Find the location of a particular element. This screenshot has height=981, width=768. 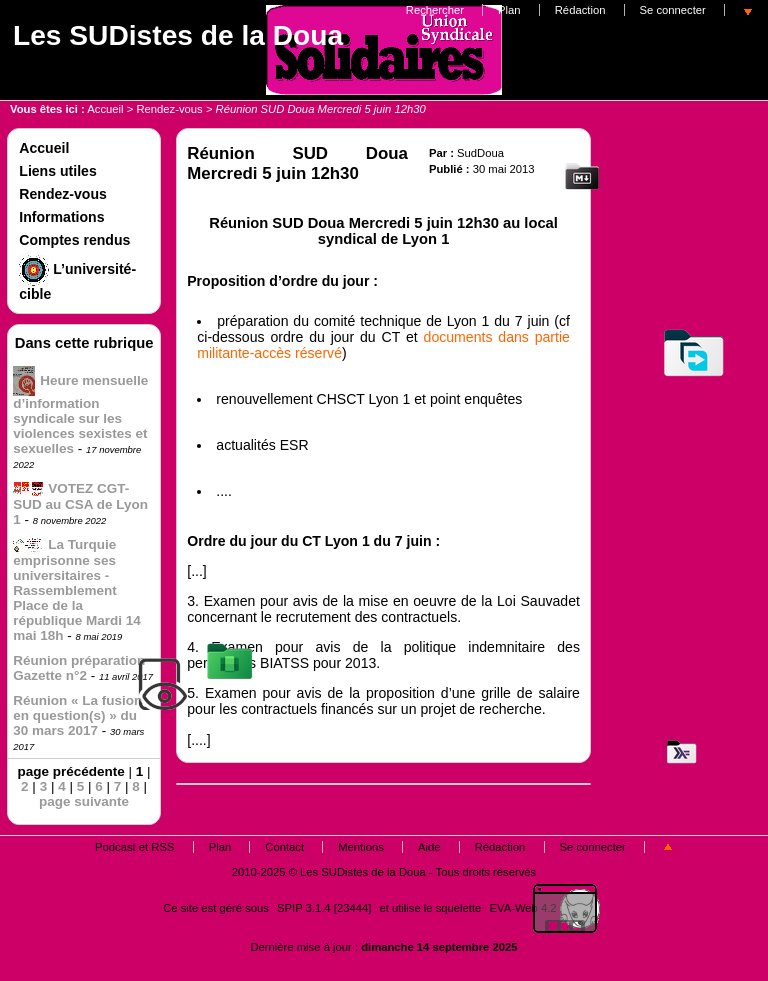

open document viewer is located at coordinates (159, 682).